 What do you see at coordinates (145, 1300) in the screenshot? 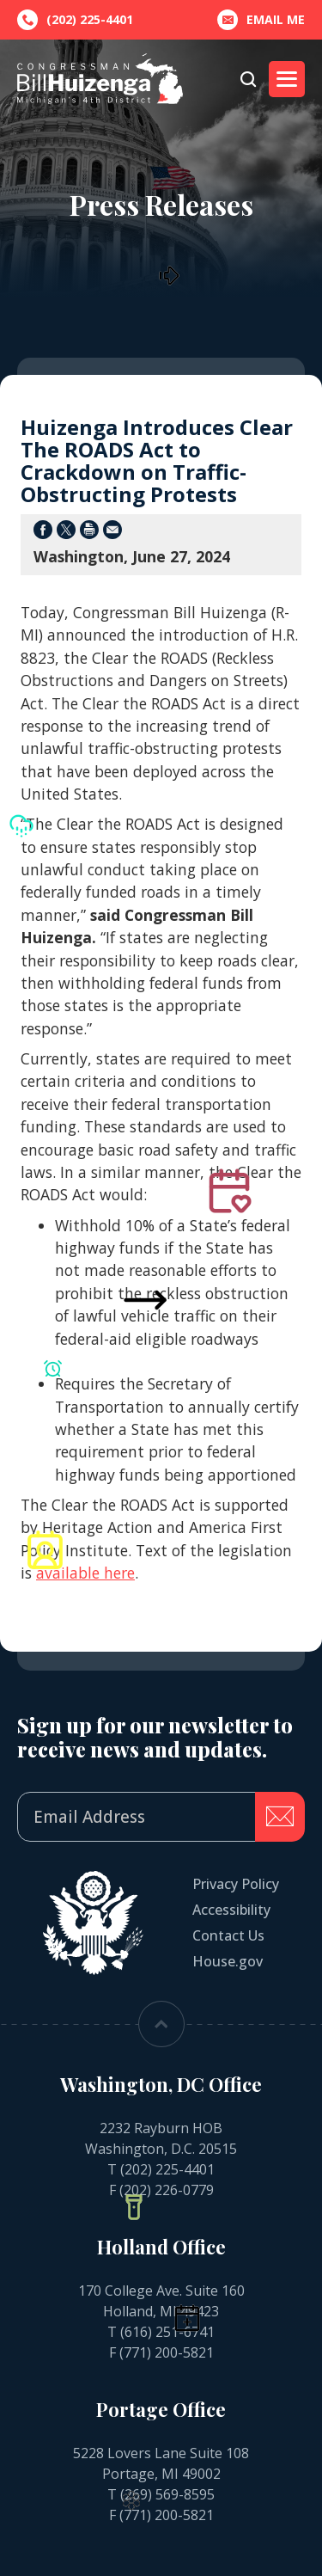
I see `move item to the right` at bounding box center [145, 1300].